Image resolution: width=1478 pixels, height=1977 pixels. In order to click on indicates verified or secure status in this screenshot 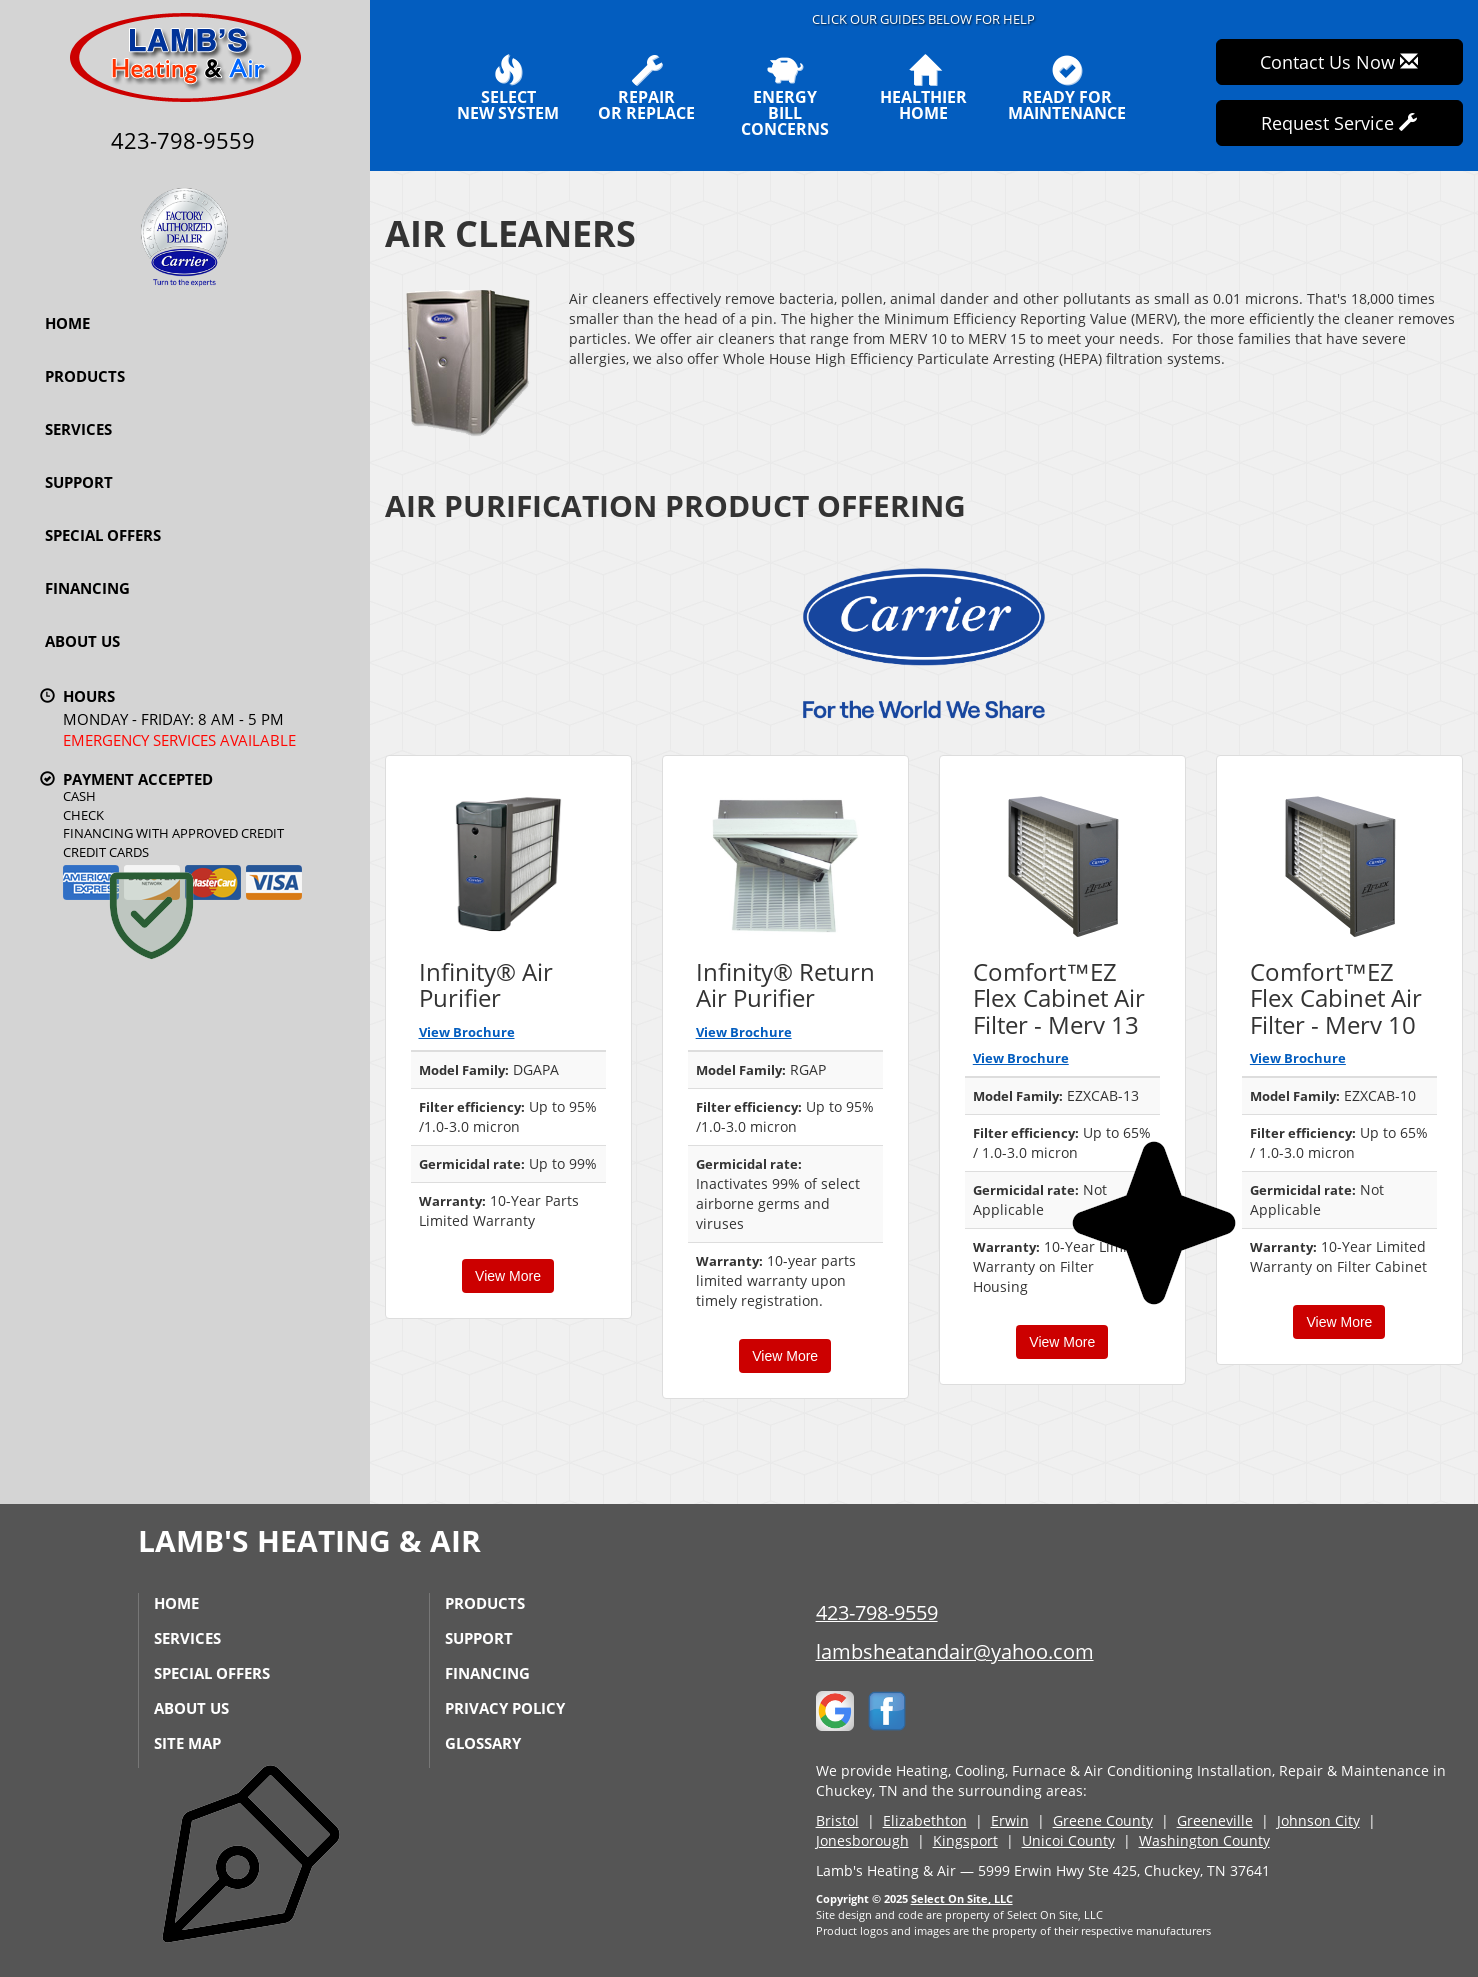, I will do `click(151, 910)`.